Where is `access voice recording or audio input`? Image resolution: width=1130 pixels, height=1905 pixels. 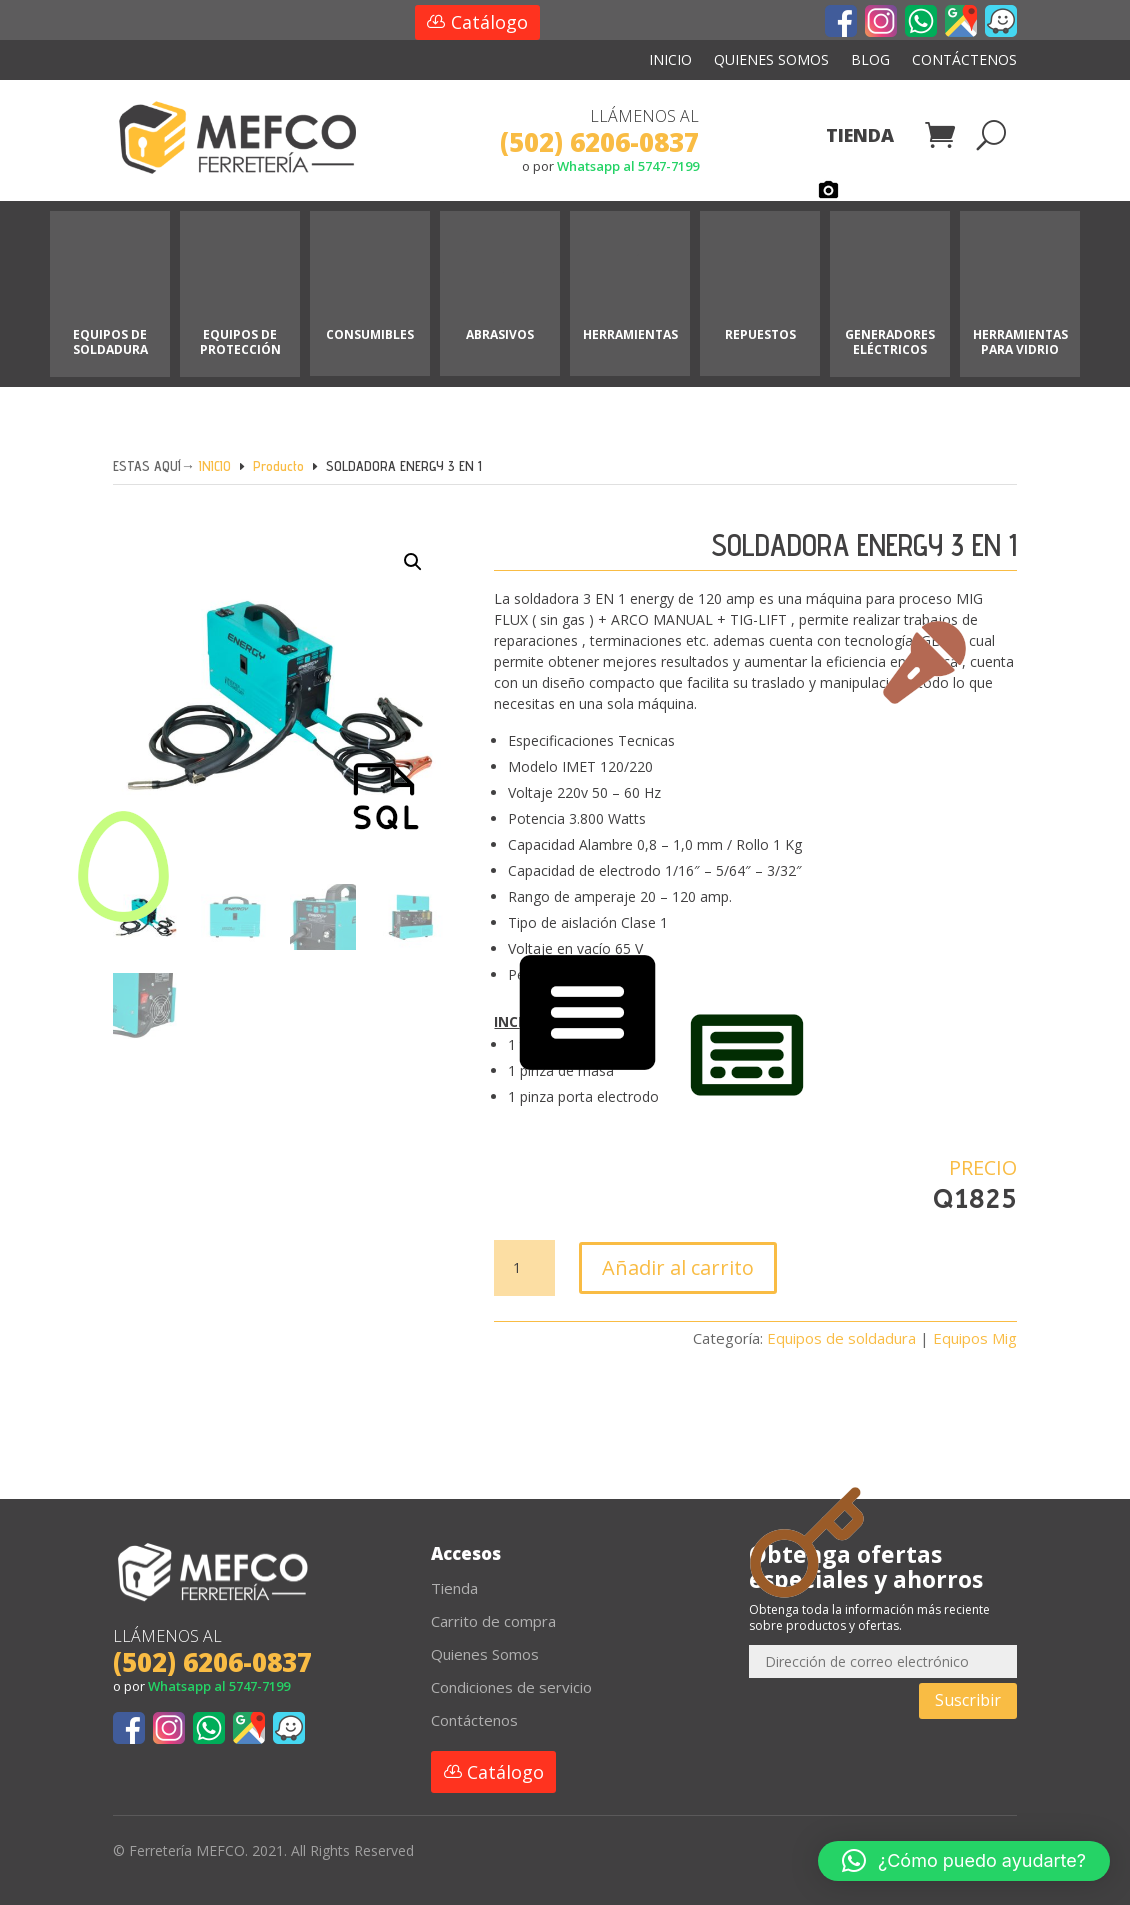 access voice recording or audio input is located at coordinates (923, 664).